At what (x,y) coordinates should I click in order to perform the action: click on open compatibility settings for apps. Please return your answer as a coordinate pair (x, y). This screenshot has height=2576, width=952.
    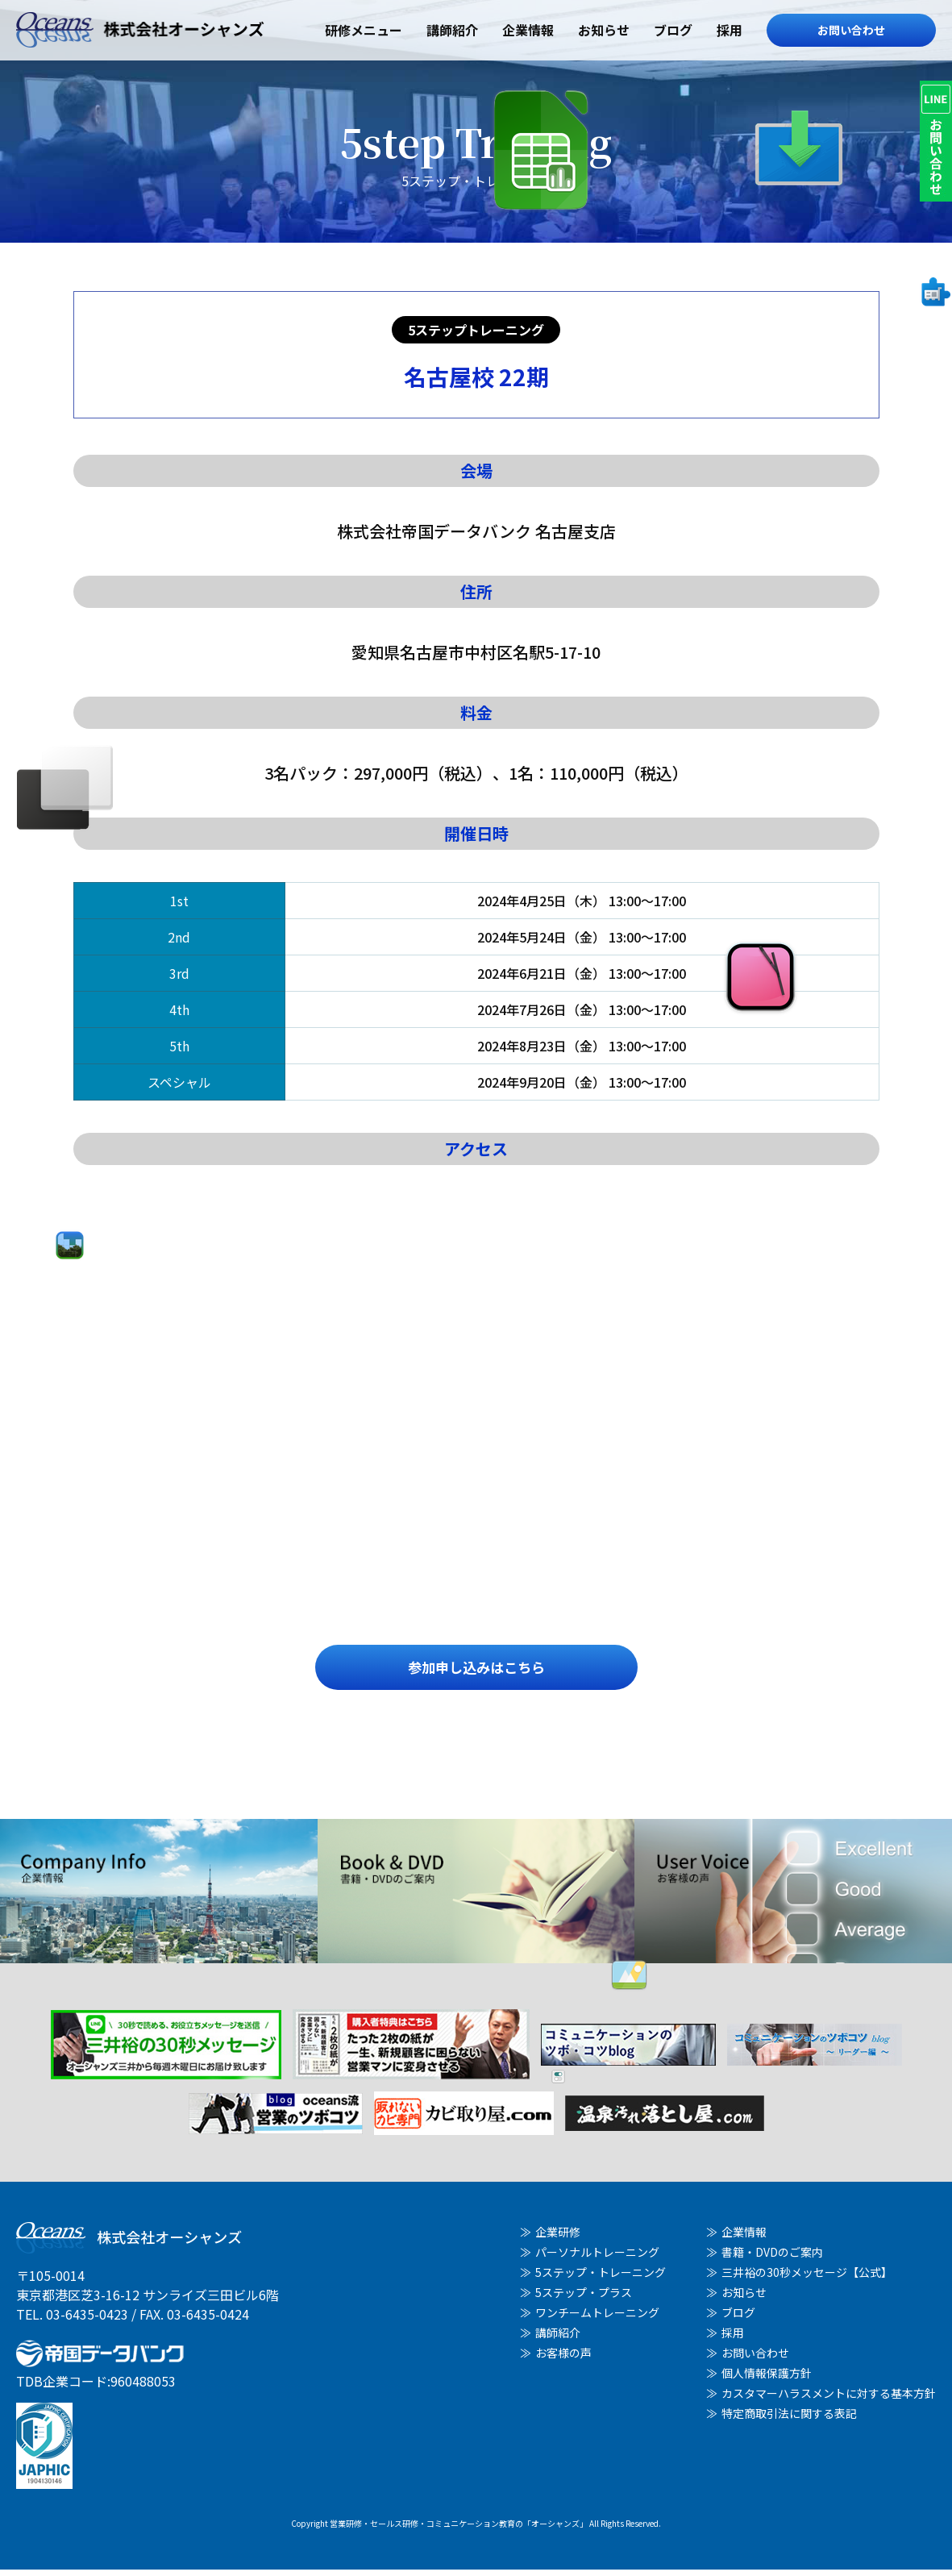
    Looking at the image, I should click on (935, 293).